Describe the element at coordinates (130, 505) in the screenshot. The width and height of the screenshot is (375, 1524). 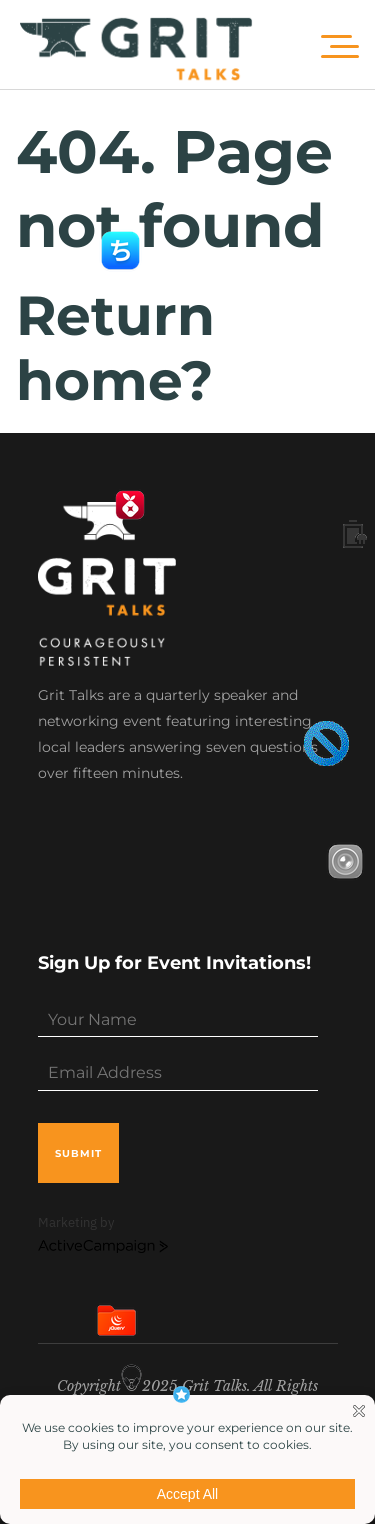
I see `open pi-hole network ad blocker app` at that location.